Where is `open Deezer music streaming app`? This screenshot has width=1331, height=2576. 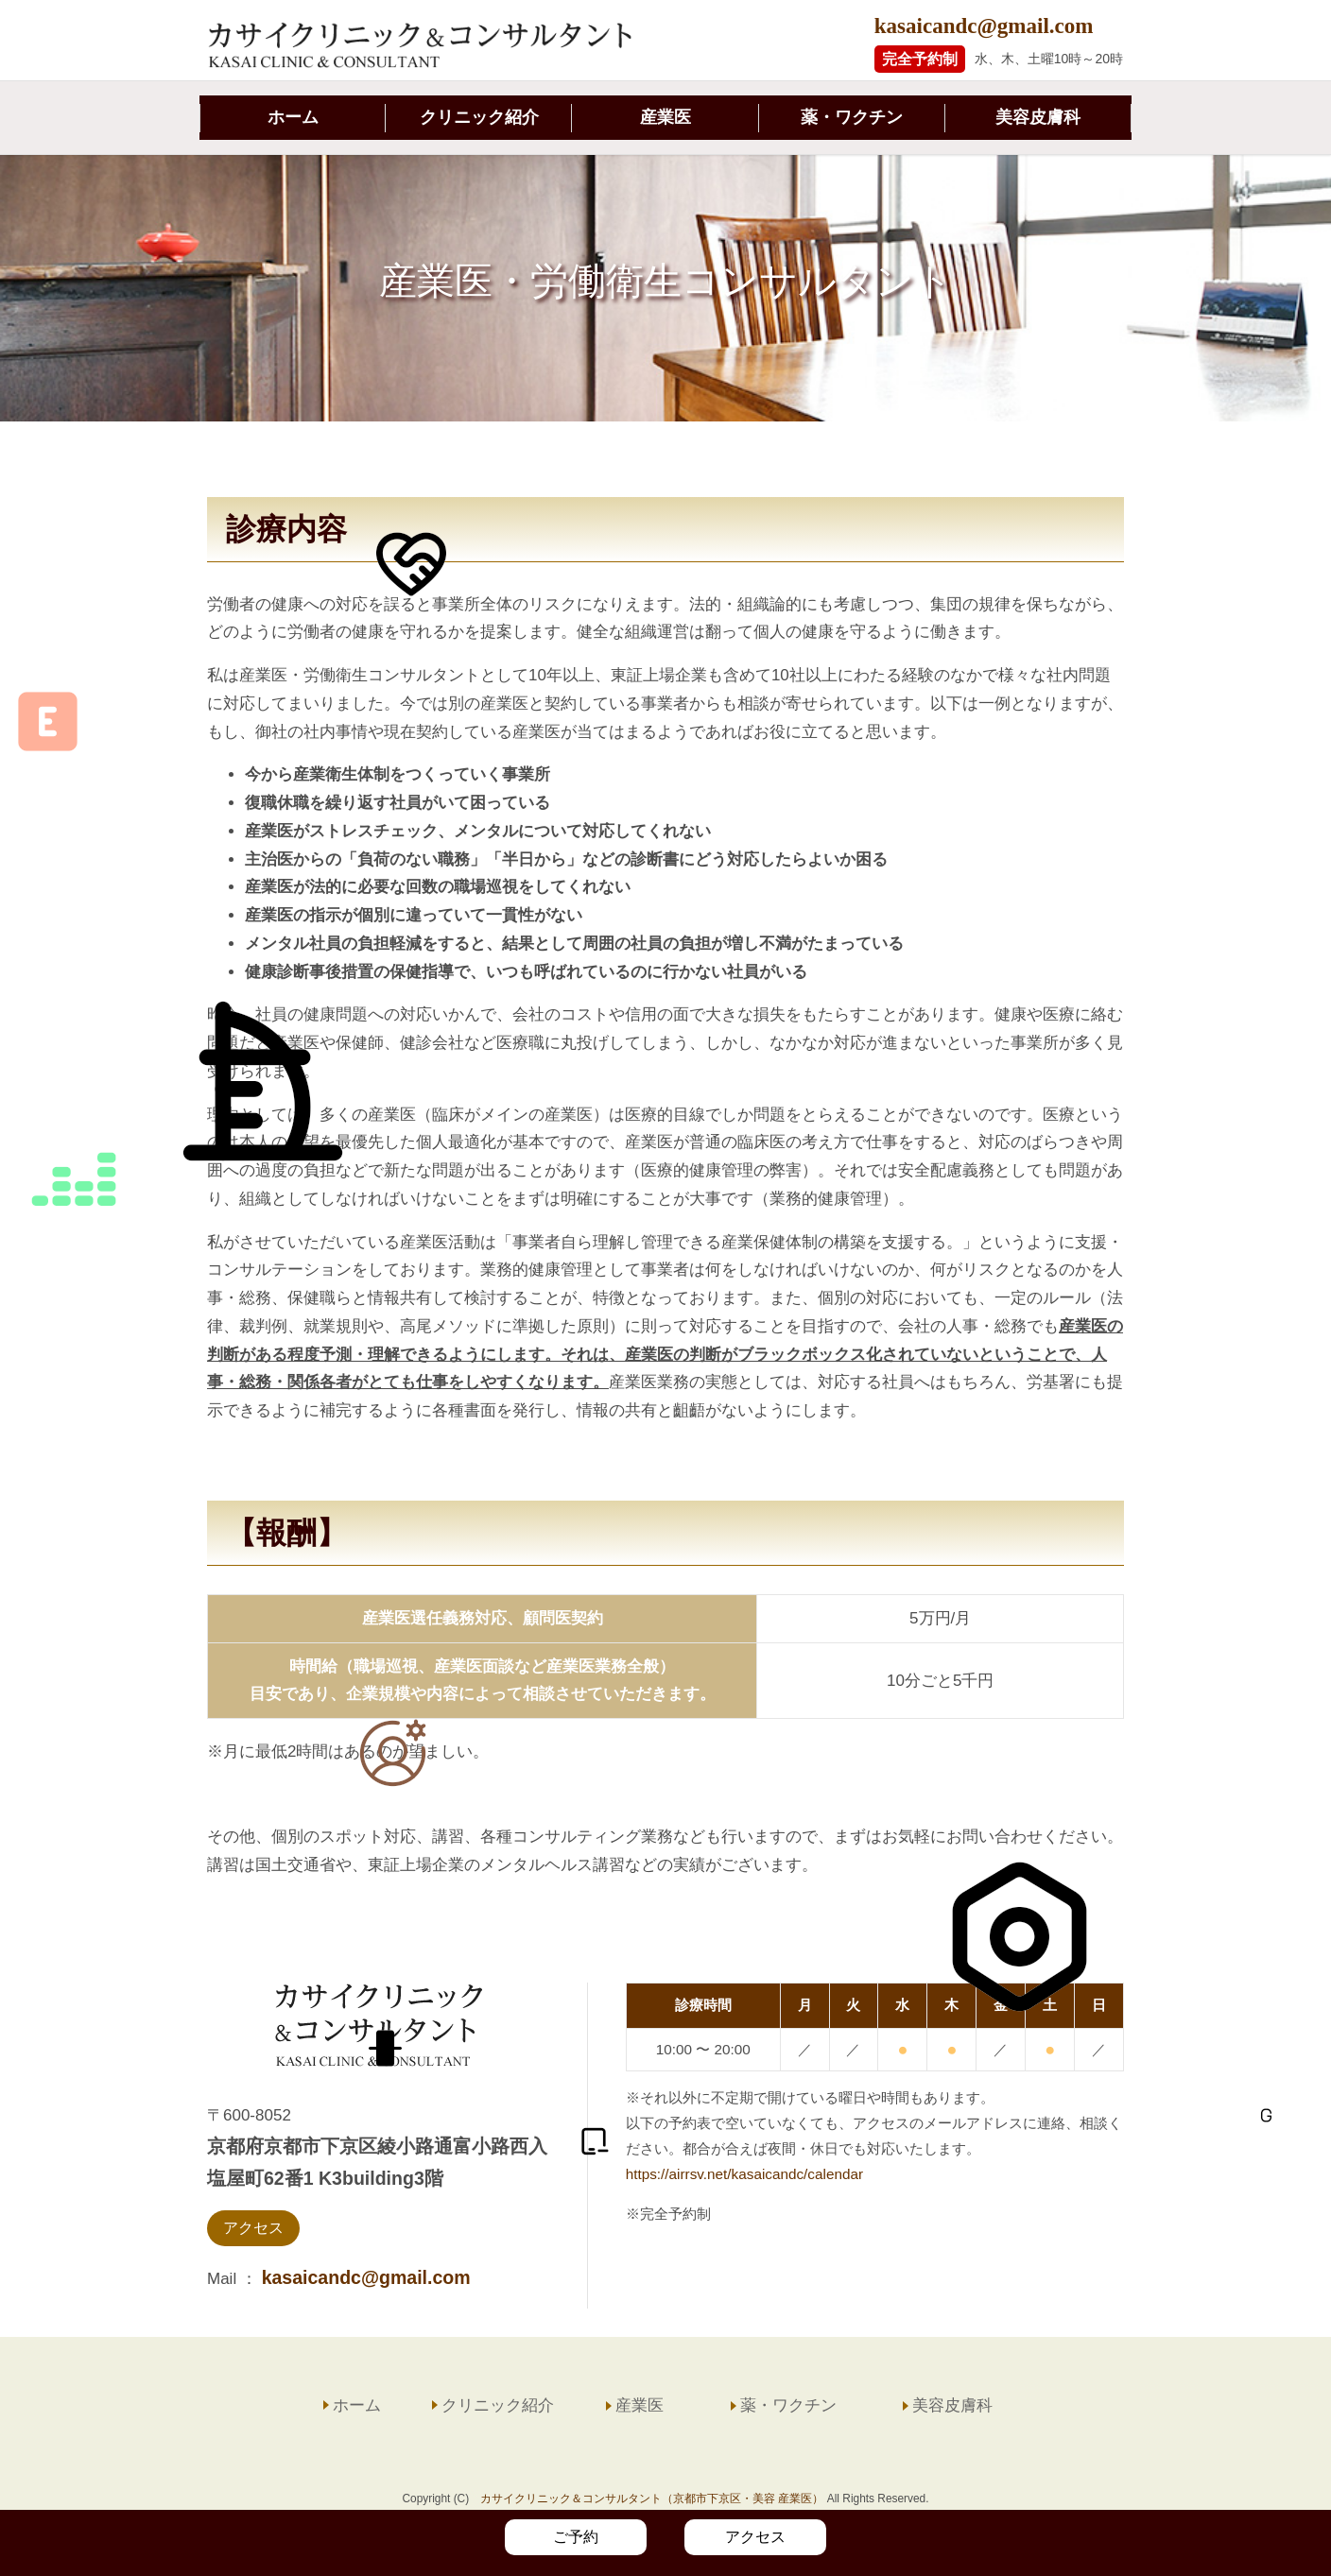
open Deezer music streaming app is located at coordinates (73, 1181).